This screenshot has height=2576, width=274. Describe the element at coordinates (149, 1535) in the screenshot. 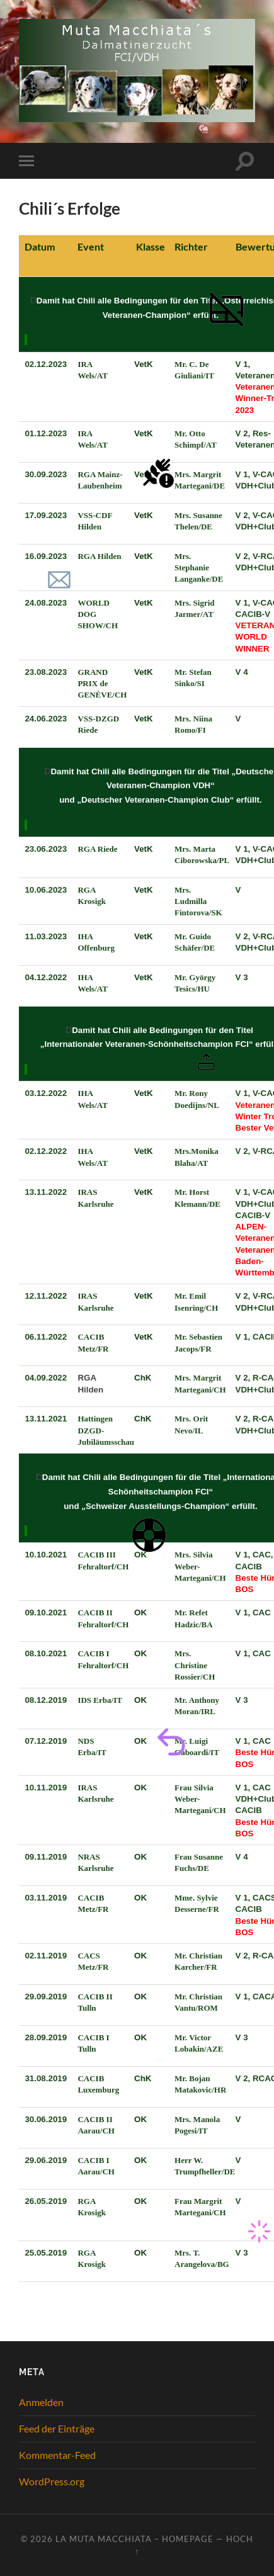

I see `access help or support center` at that location.